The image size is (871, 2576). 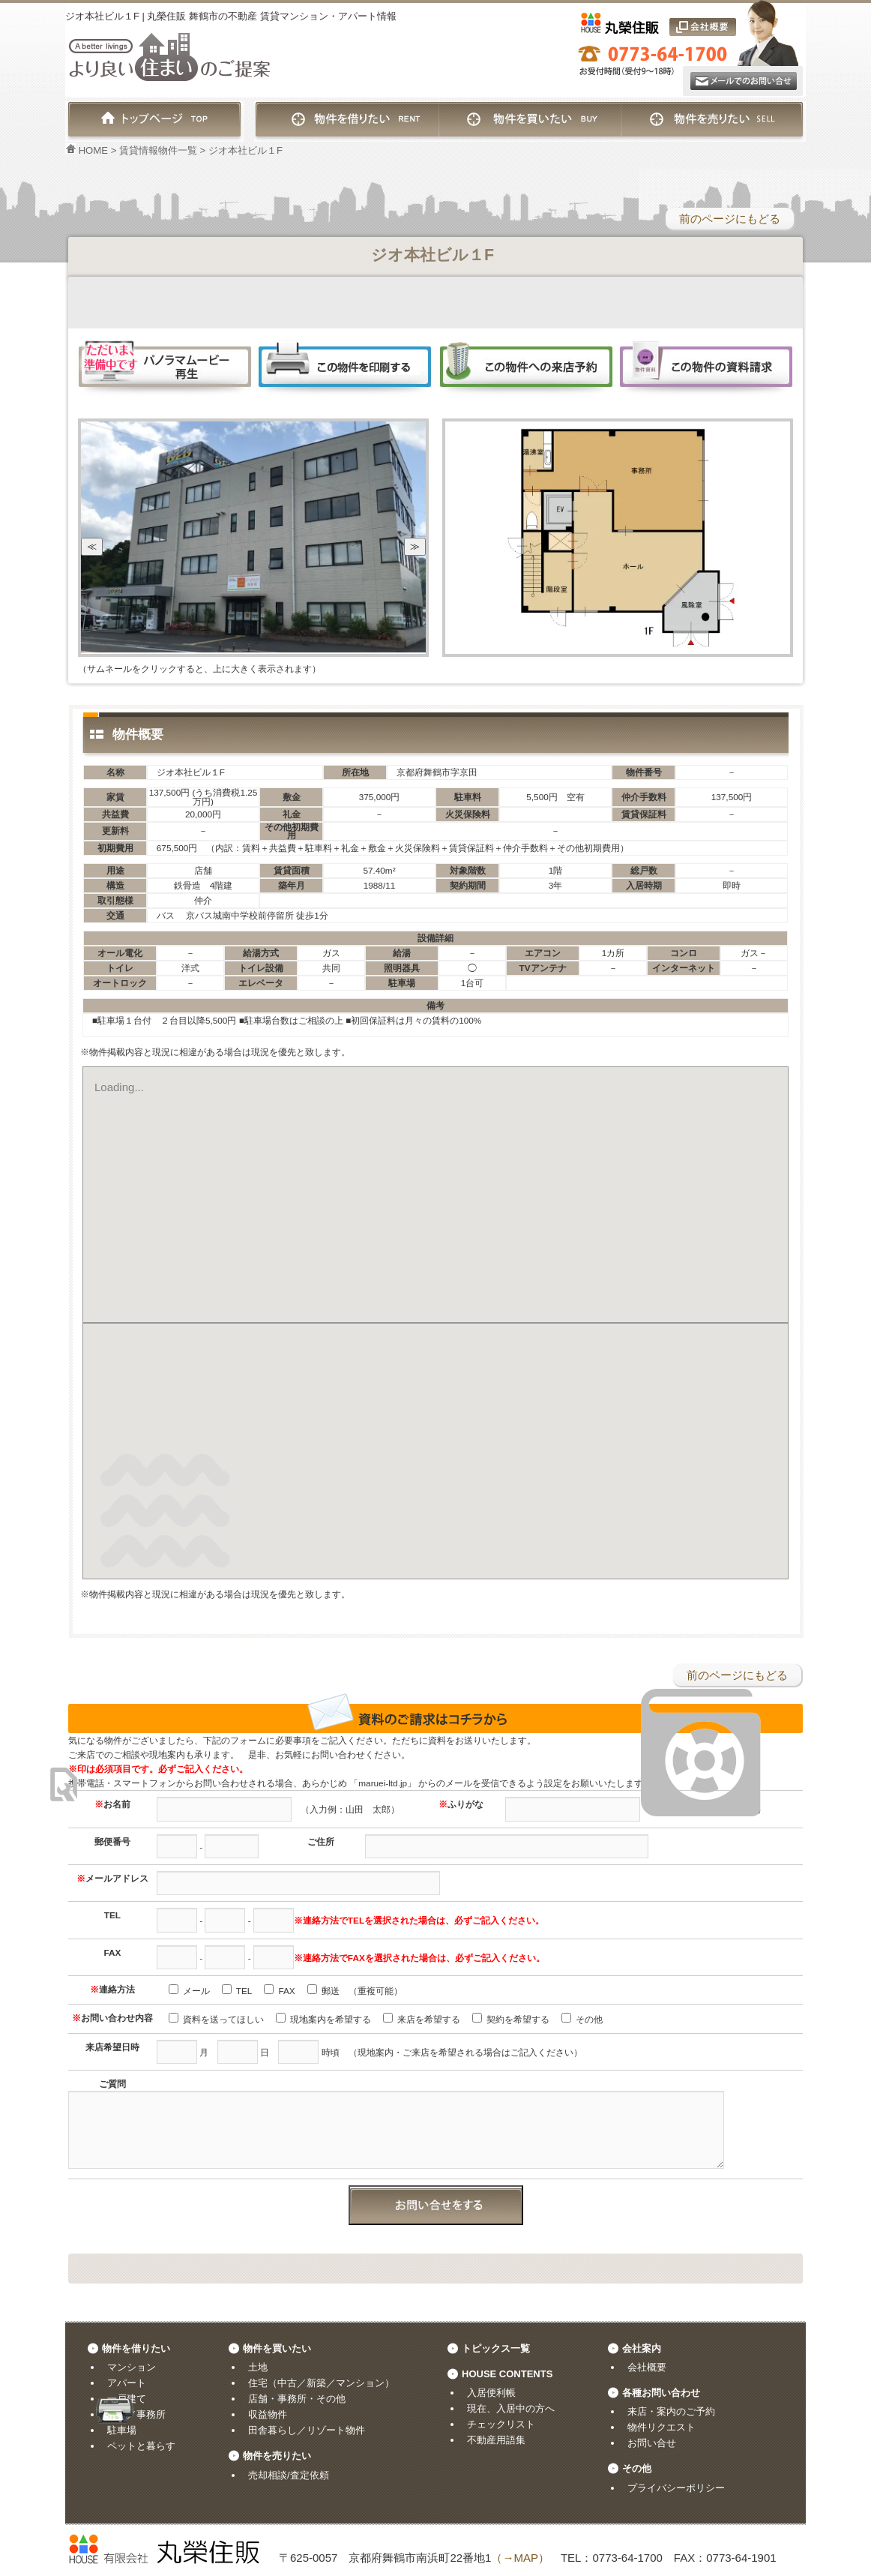 I want to click on print the current document, so click(x=115, y=2410).